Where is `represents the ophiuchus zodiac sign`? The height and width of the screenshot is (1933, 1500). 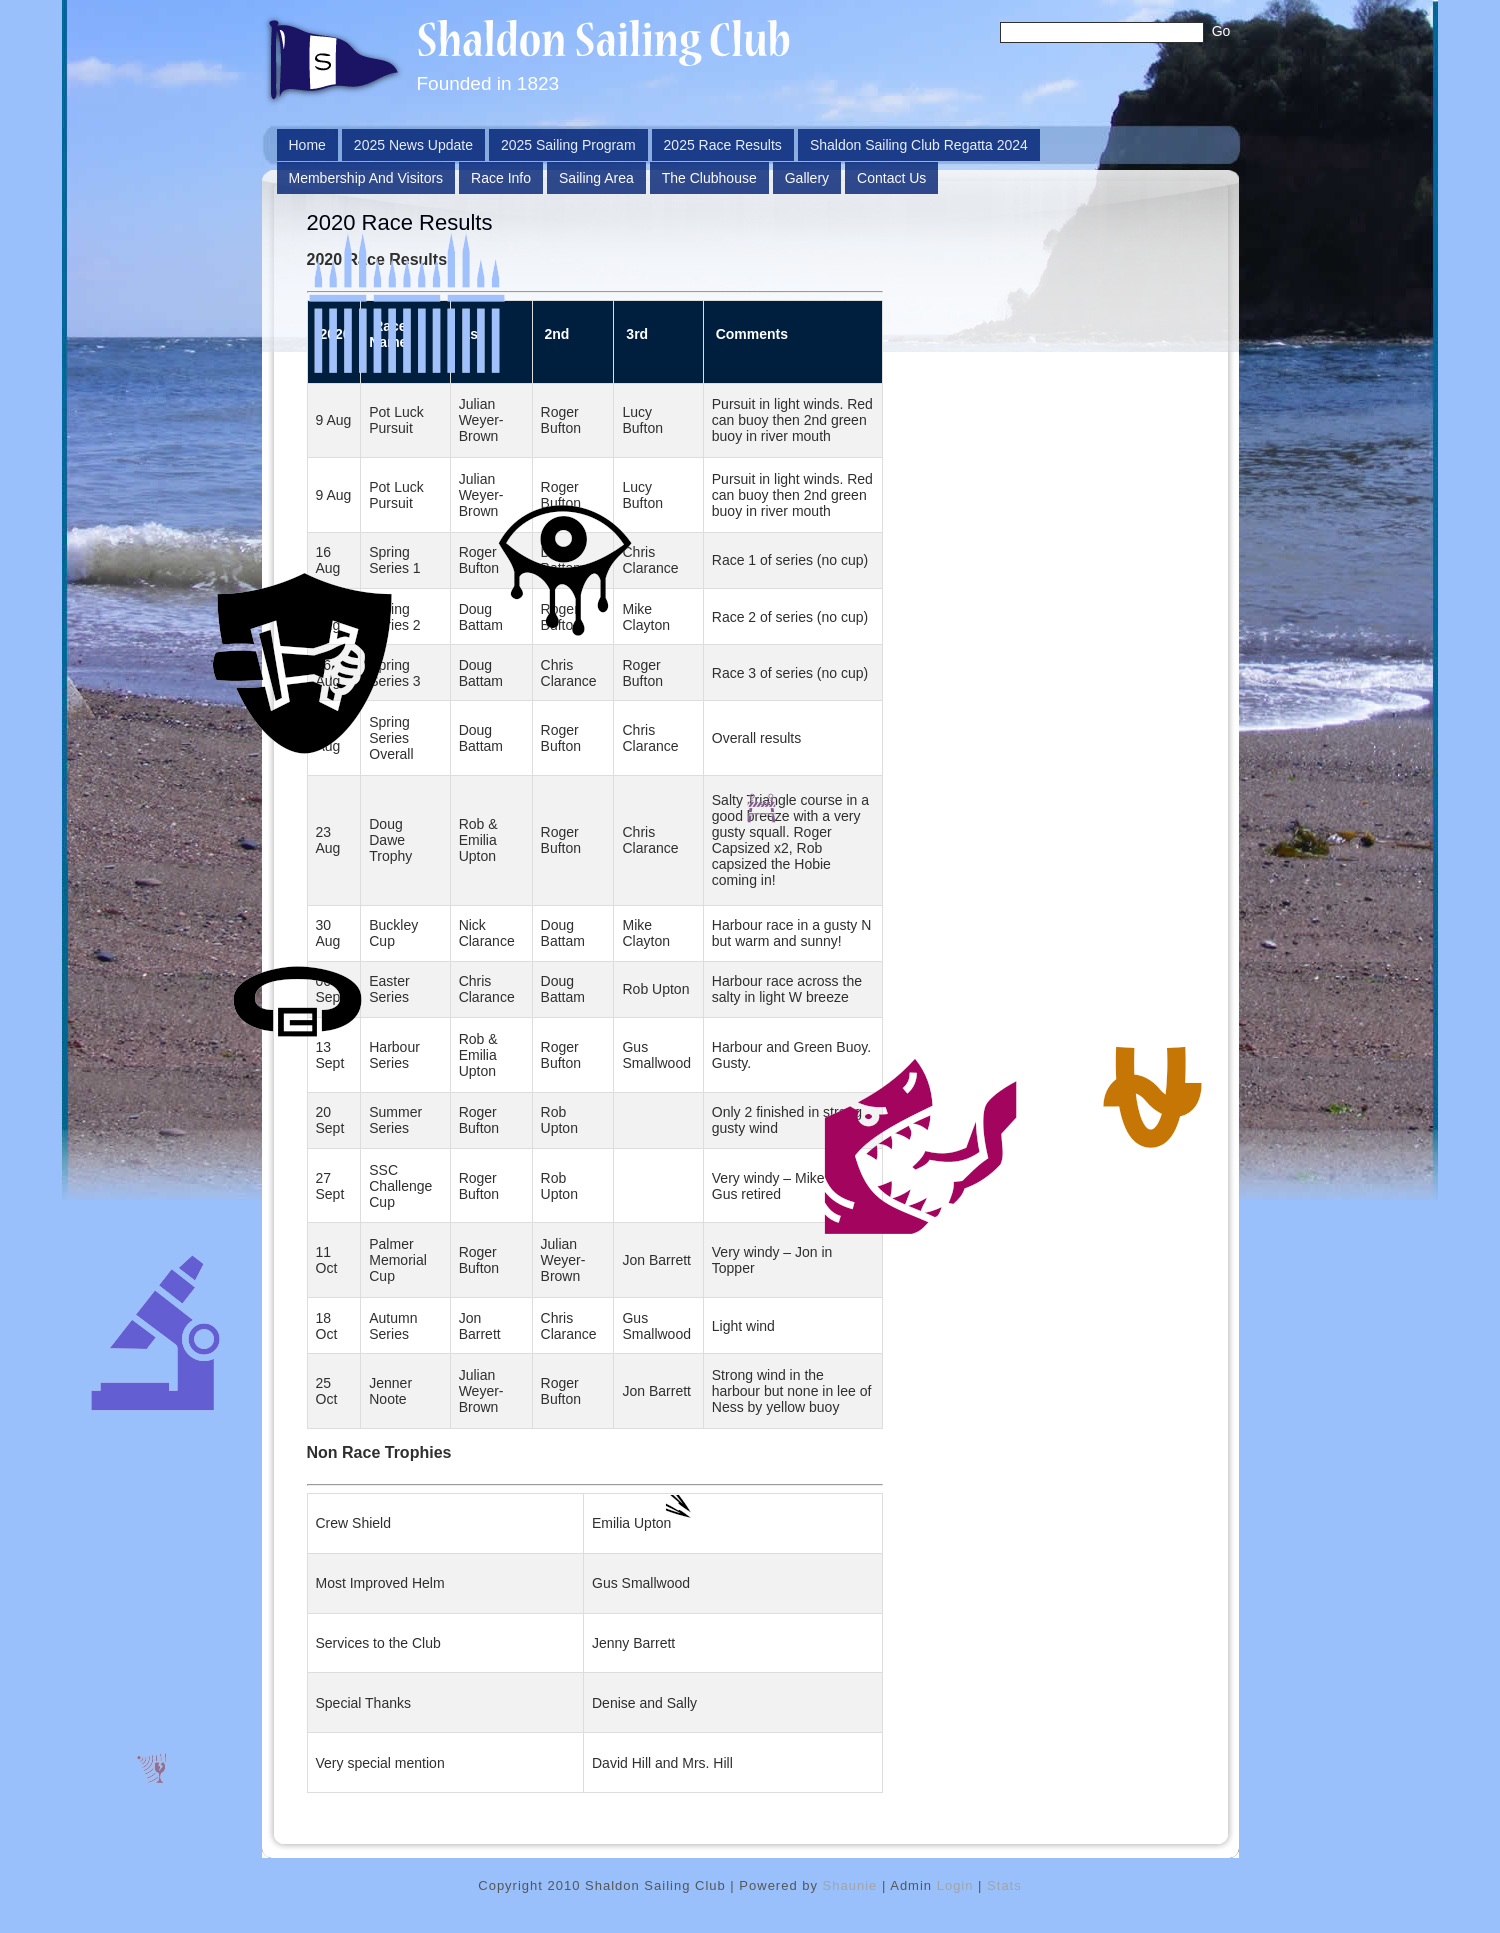 represents the ophiuchus zodiac sign is located at coordinates (1152, 1096).